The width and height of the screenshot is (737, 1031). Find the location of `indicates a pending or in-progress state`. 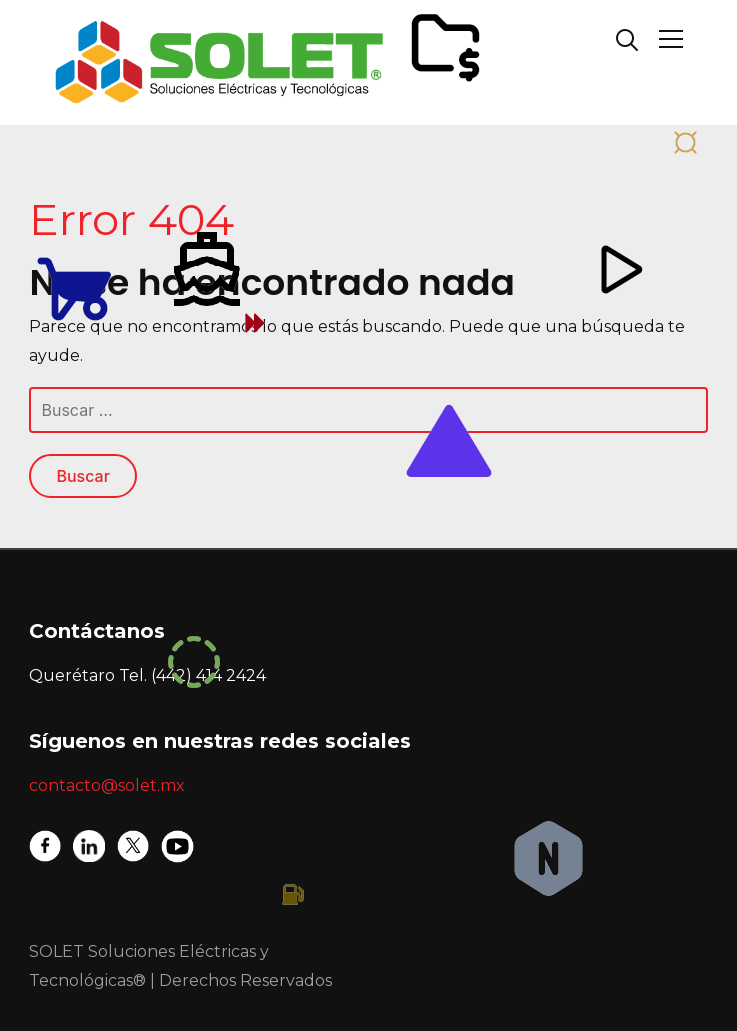

indicates a pending or in-progress state is located at coordinates (194, 662).